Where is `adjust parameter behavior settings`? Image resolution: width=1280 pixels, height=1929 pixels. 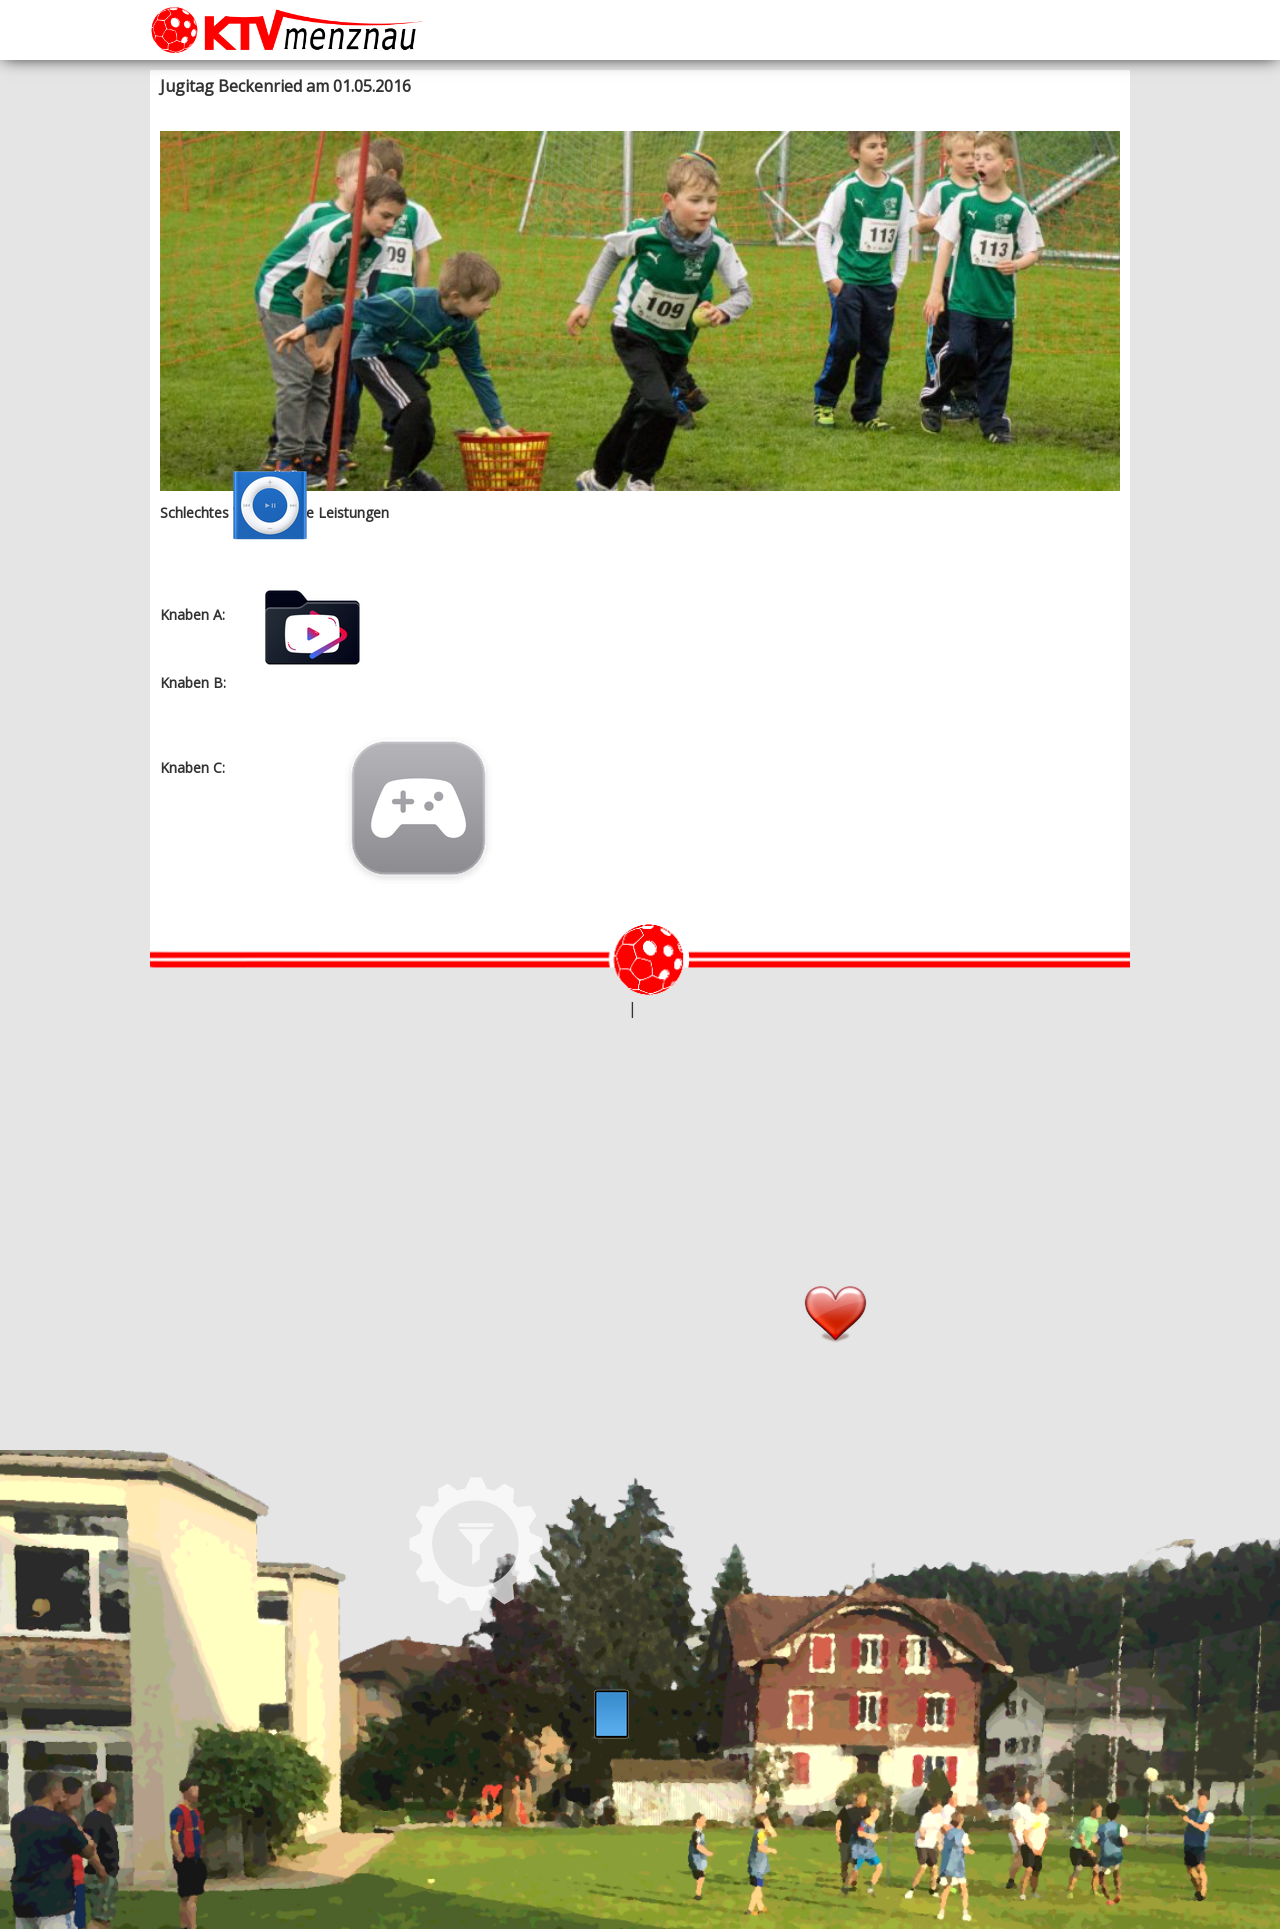 adjust parameter behavior settings is located at coordinates (476, 1544).